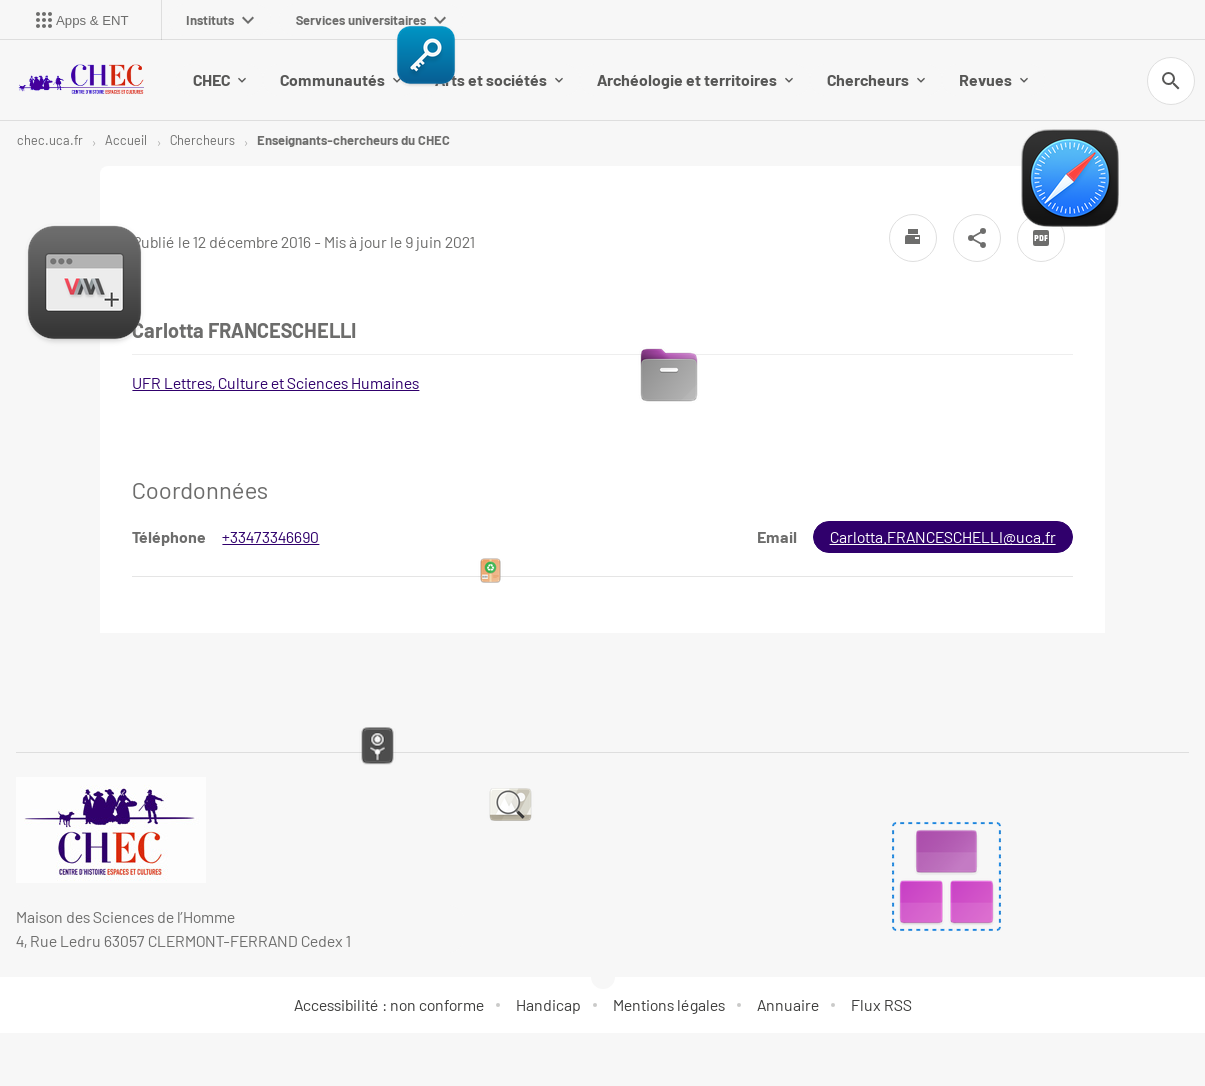 The image size is (1205, 1086). What do you see at coordinates (490, 570) in the screenshot?
I see `indicates package cleanup or removal in progress` at bounding box center [490, 570].